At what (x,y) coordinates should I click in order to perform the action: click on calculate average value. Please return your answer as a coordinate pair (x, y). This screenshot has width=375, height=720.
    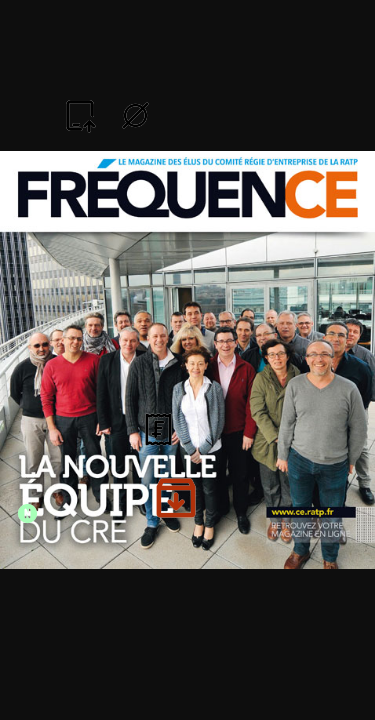
    Looking at the image, I should click on (135, 115).